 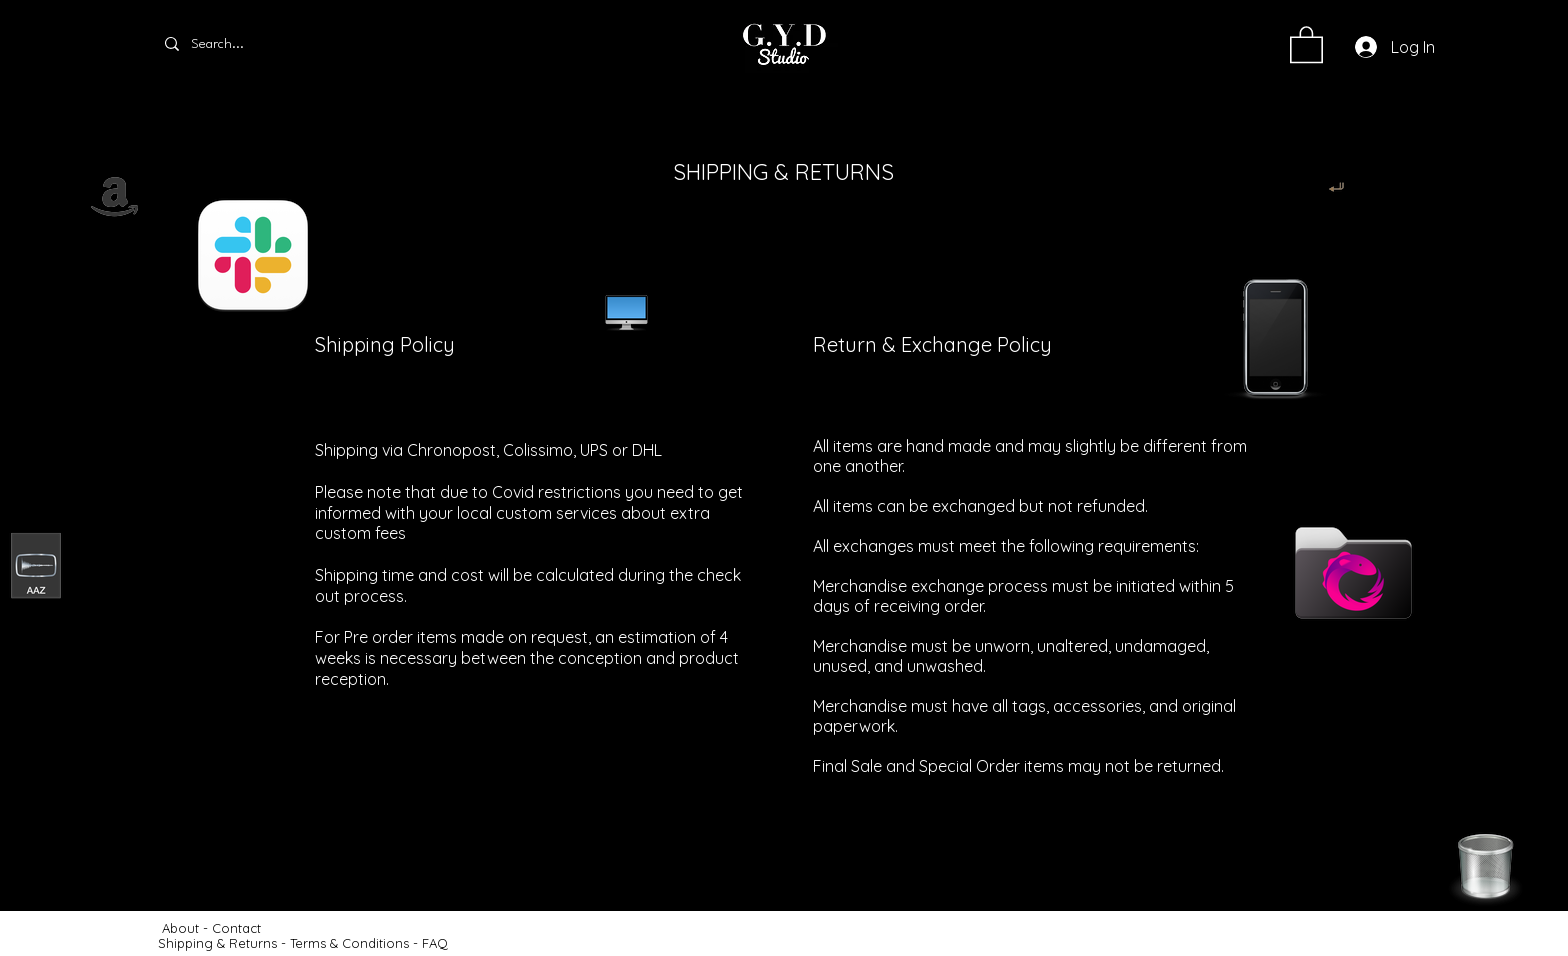 I want to click on represents this mac in system preferences or network settings, so click(x=626, y=310).